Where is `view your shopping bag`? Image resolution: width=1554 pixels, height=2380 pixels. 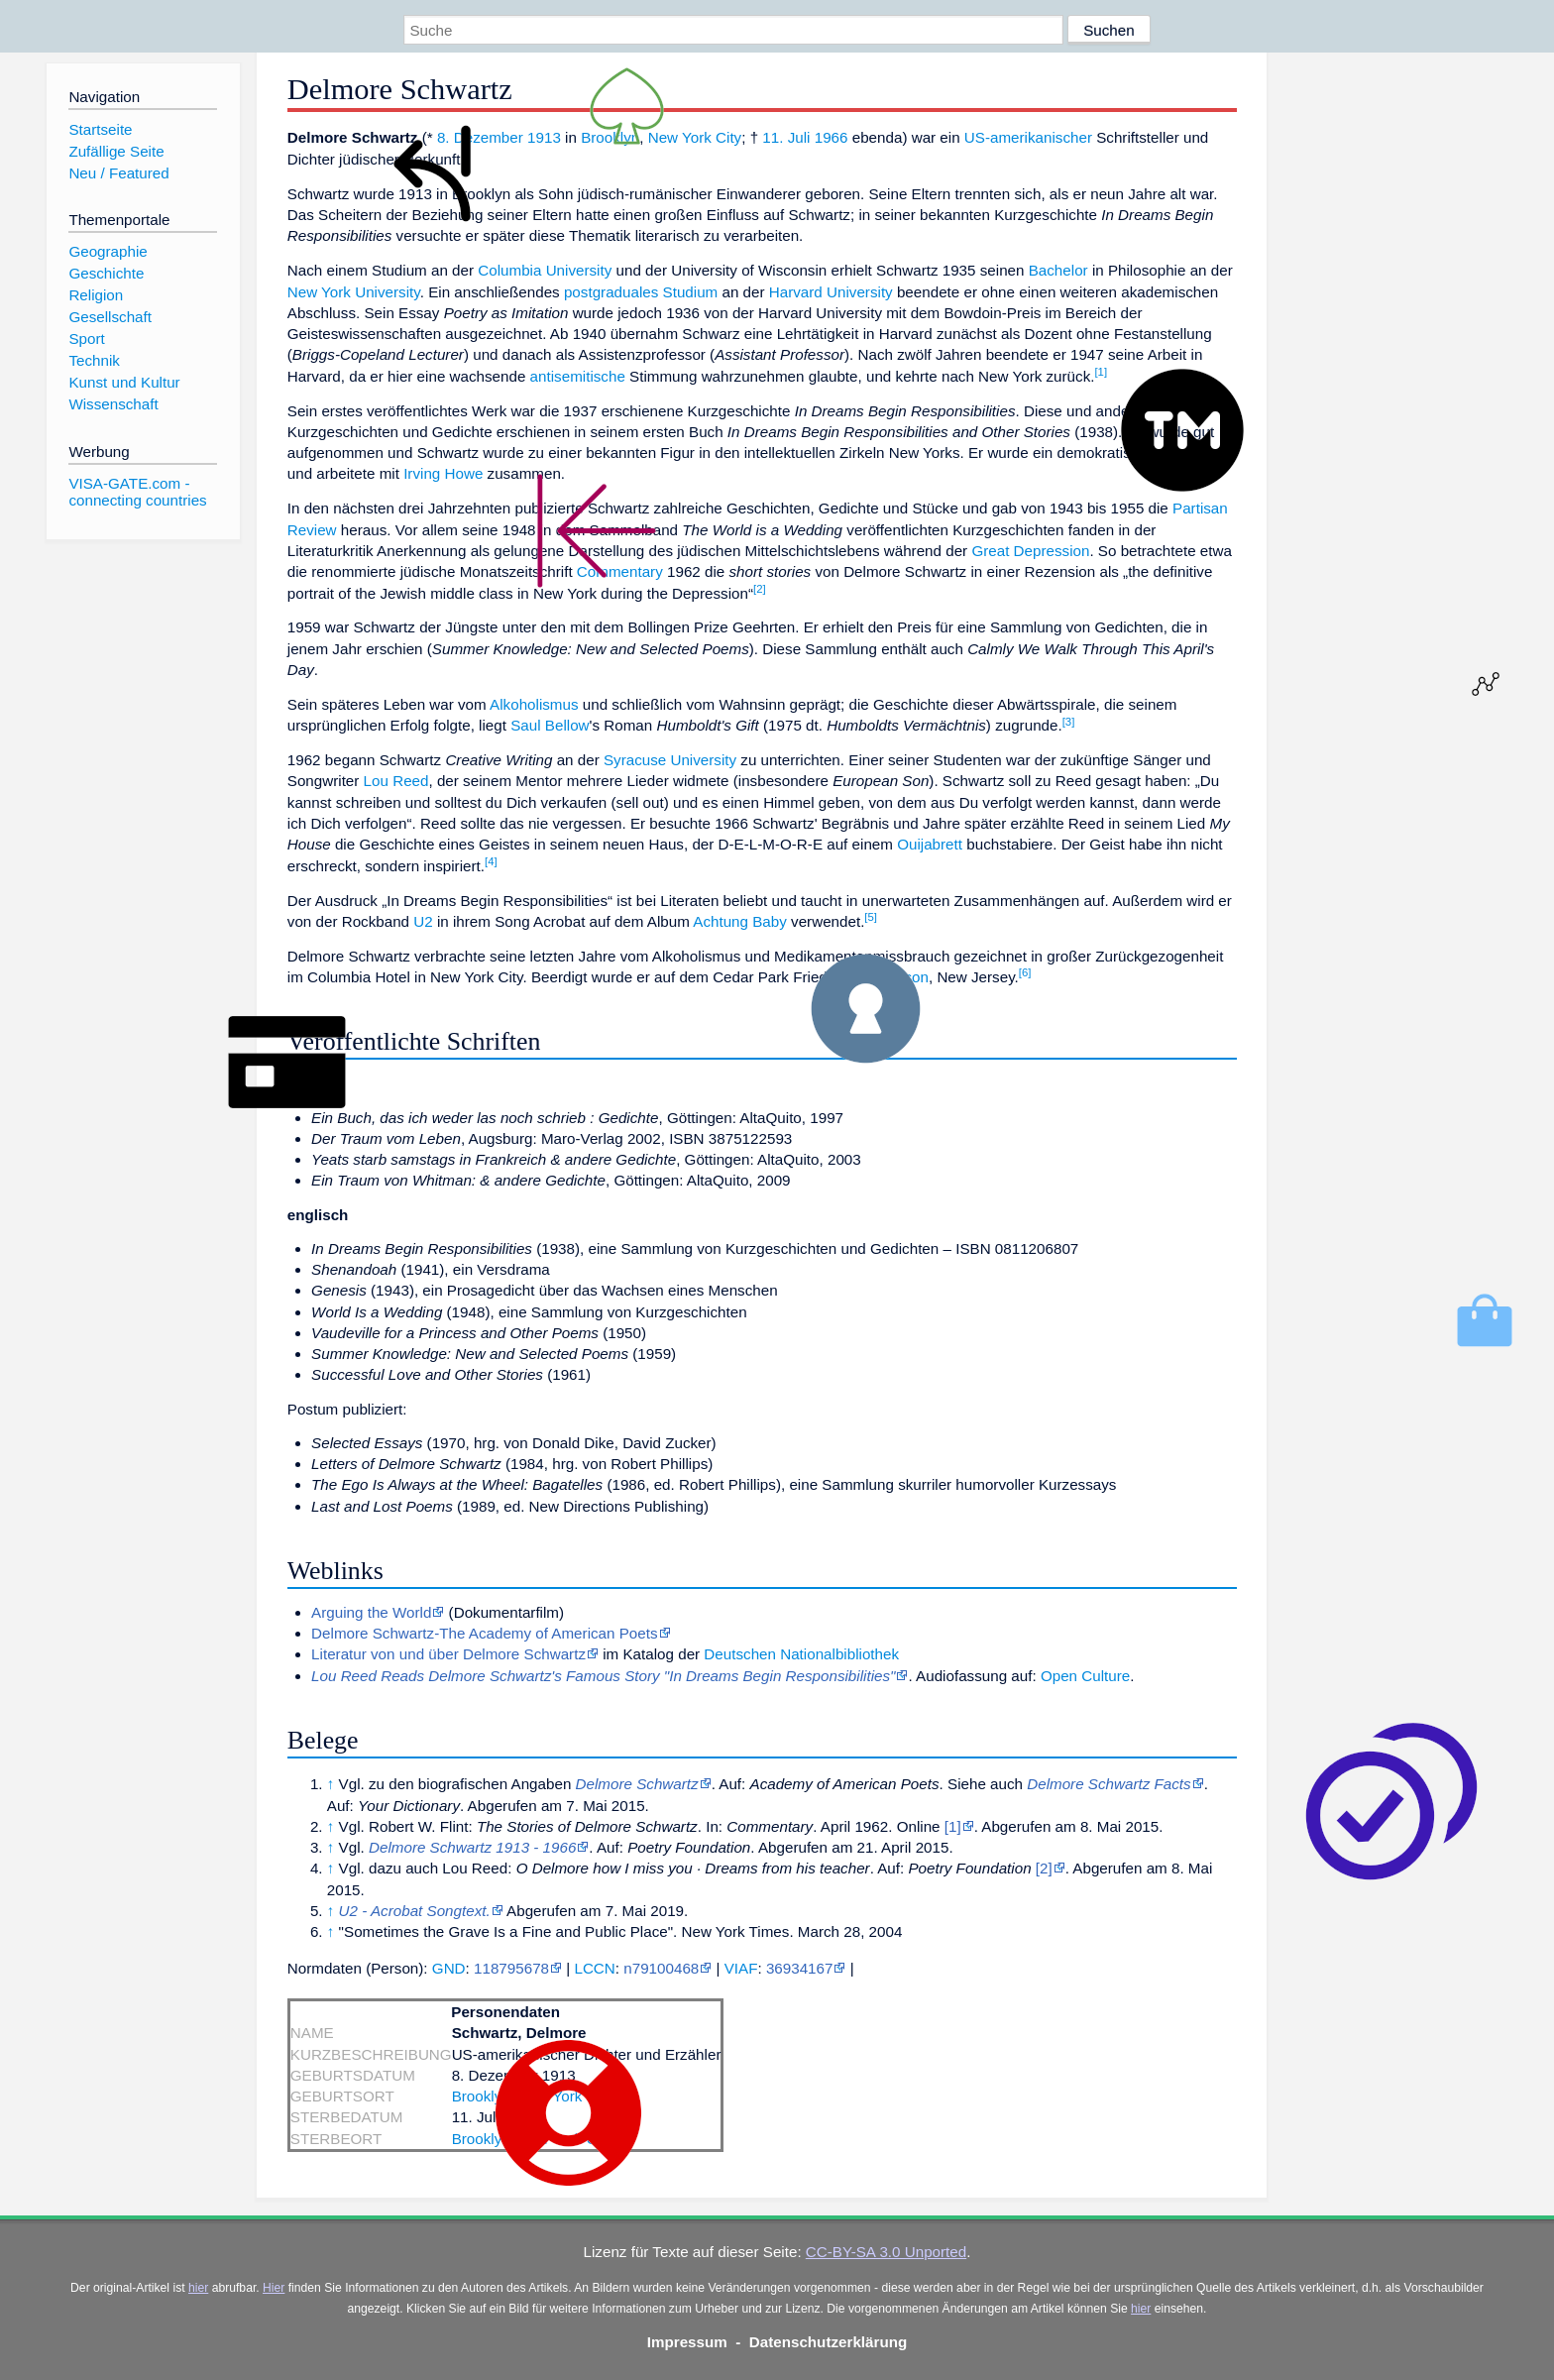 view your shopping bag is located at coordinates (1485, 1323).